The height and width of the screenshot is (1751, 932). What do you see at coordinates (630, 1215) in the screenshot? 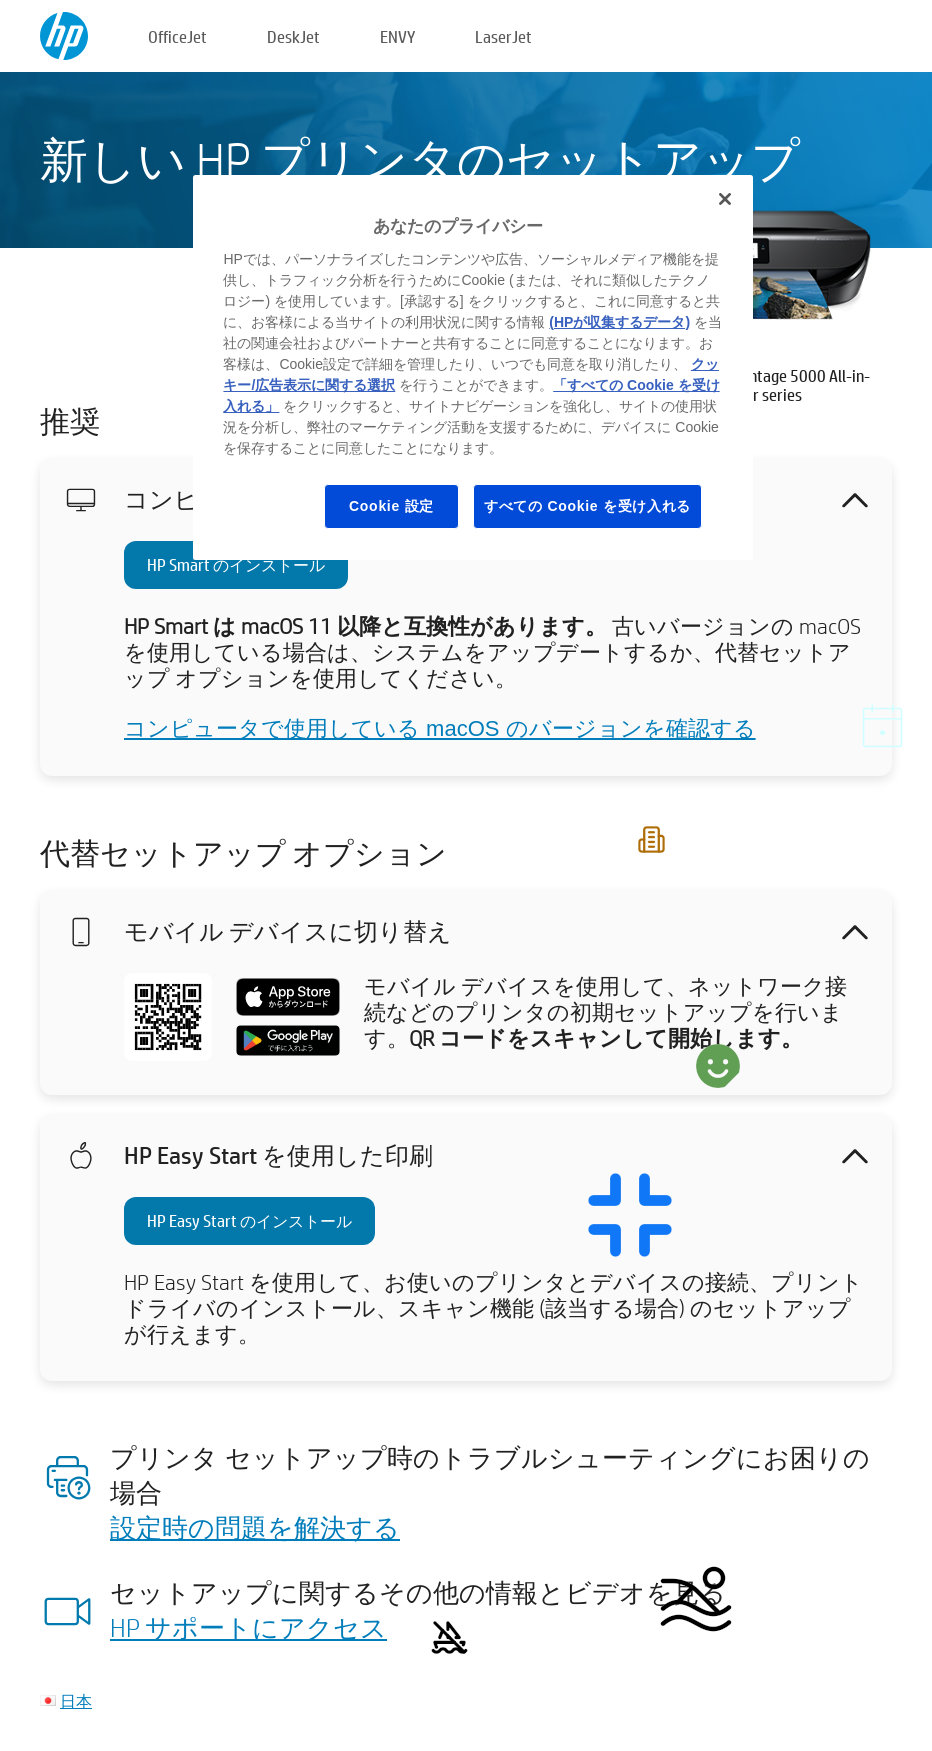
I see `exit fullscreen mode` at bounding box center [630, 1215].